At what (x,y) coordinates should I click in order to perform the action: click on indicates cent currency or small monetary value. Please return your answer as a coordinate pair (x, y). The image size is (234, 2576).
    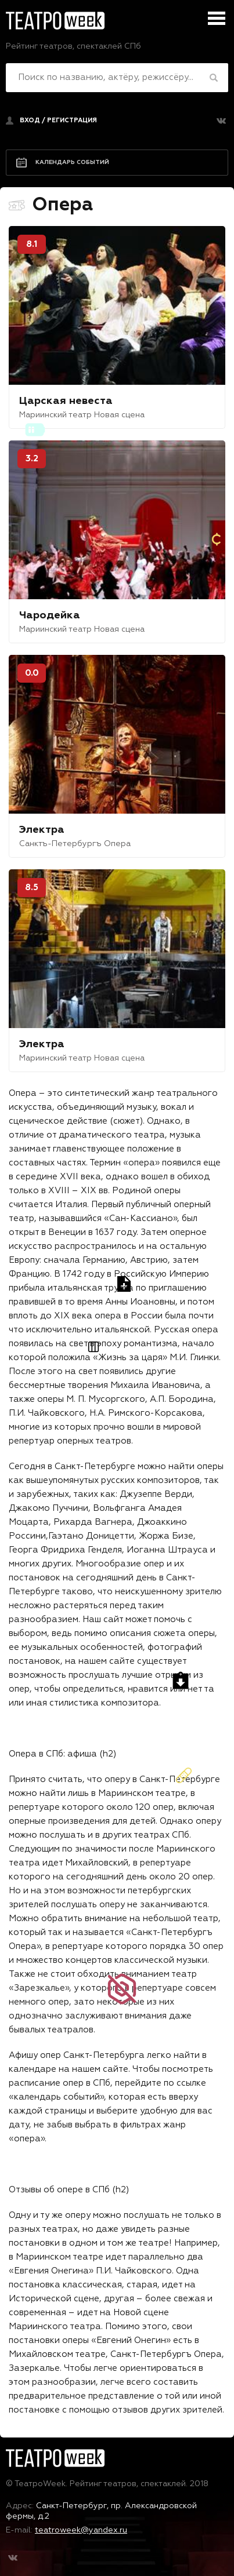
    Looking at the image, I should click on (217, 539).